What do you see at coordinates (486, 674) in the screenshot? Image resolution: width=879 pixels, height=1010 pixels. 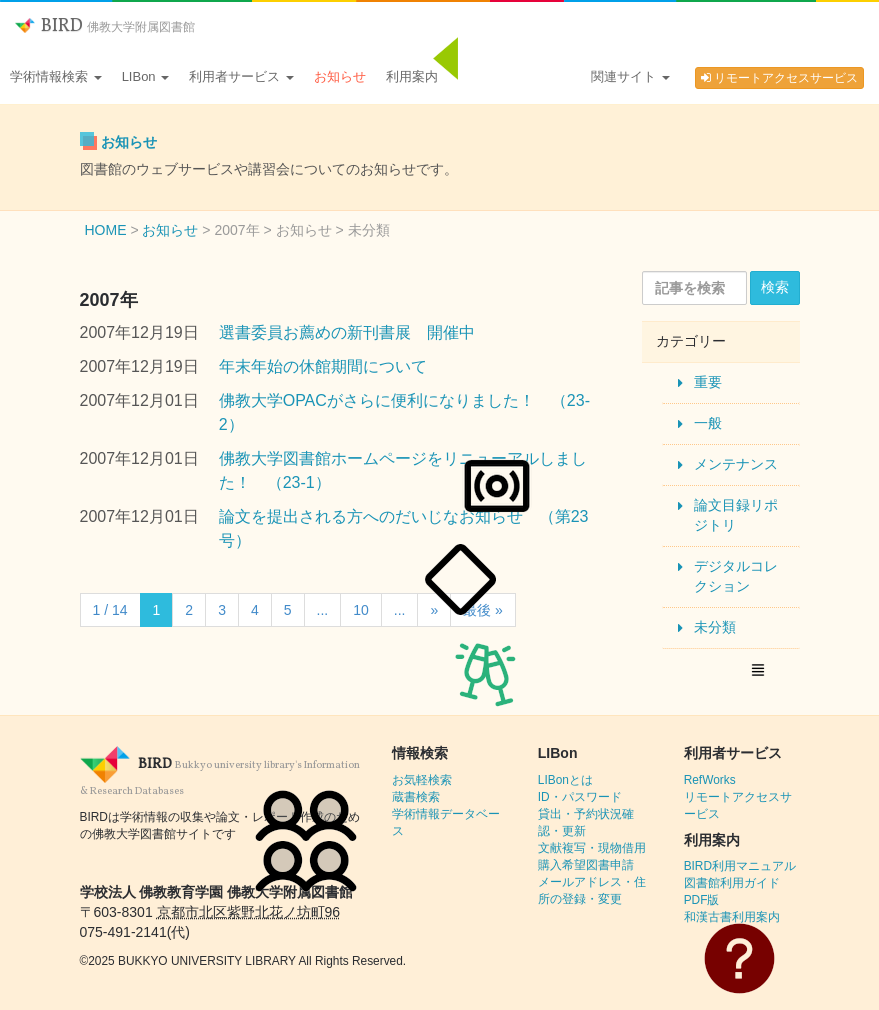 I see `celebrate an achievement or milestone` at bounding box center [486, 674].